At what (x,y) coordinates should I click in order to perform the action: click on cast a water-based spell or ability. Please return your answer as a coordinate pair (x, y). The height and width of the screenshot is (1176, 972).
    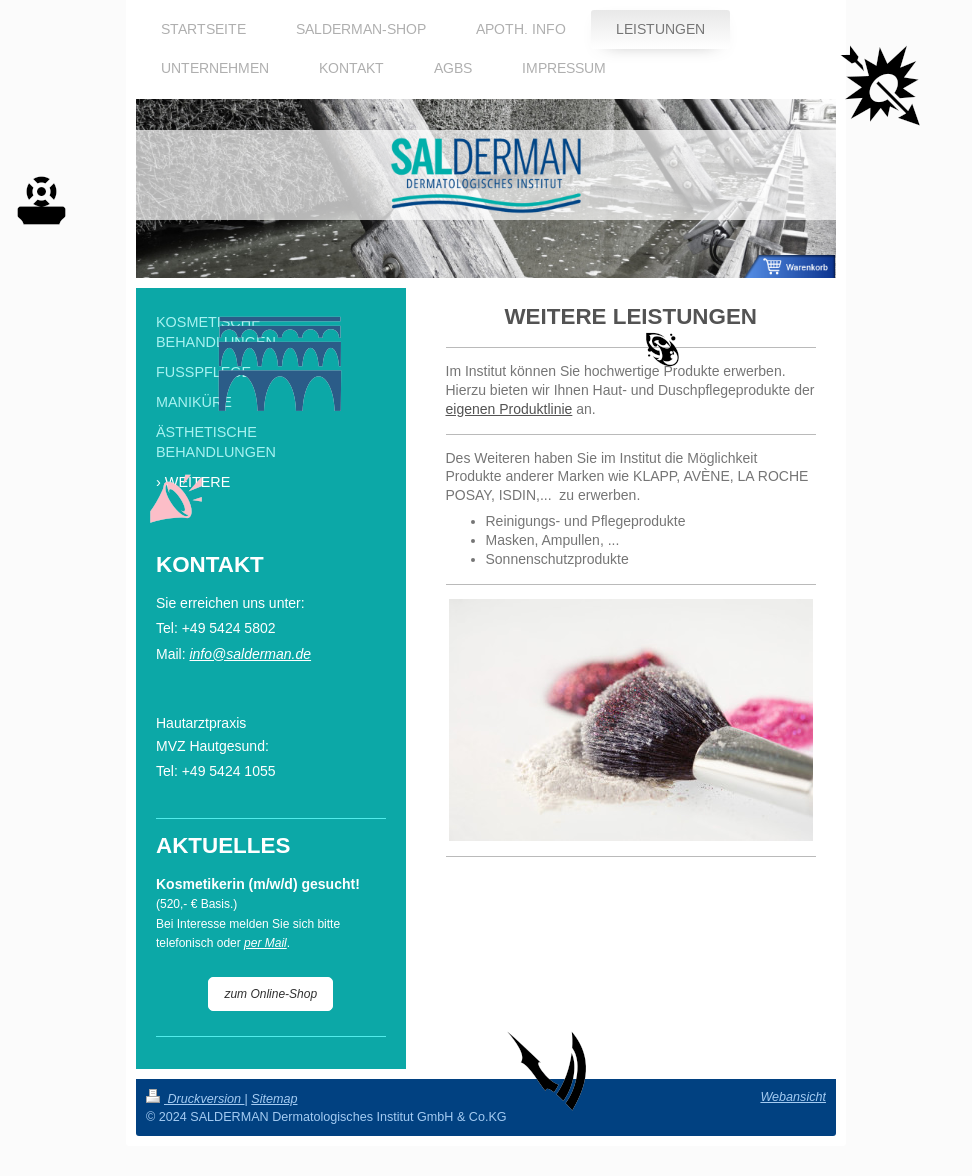
    Looking at the image, I should click on (662, 349).